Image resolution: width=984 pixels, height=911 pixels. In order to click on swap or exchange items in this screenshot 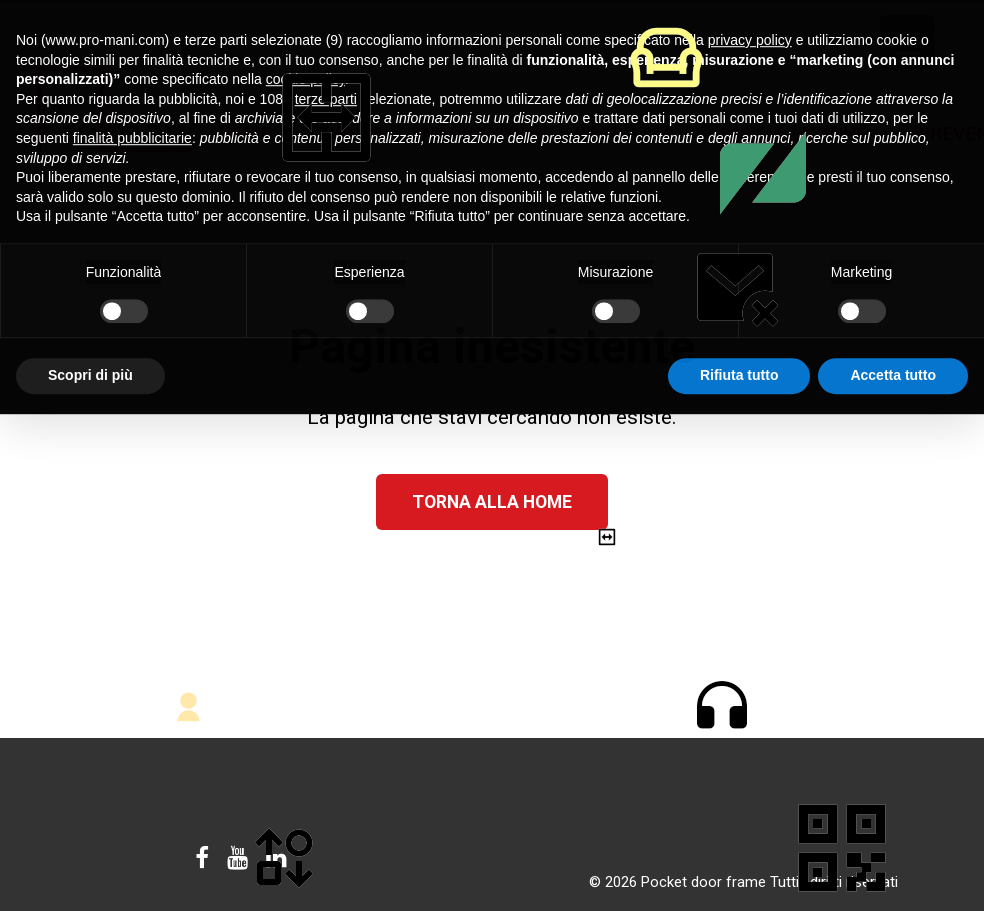, I will do `click(284, 858)`.